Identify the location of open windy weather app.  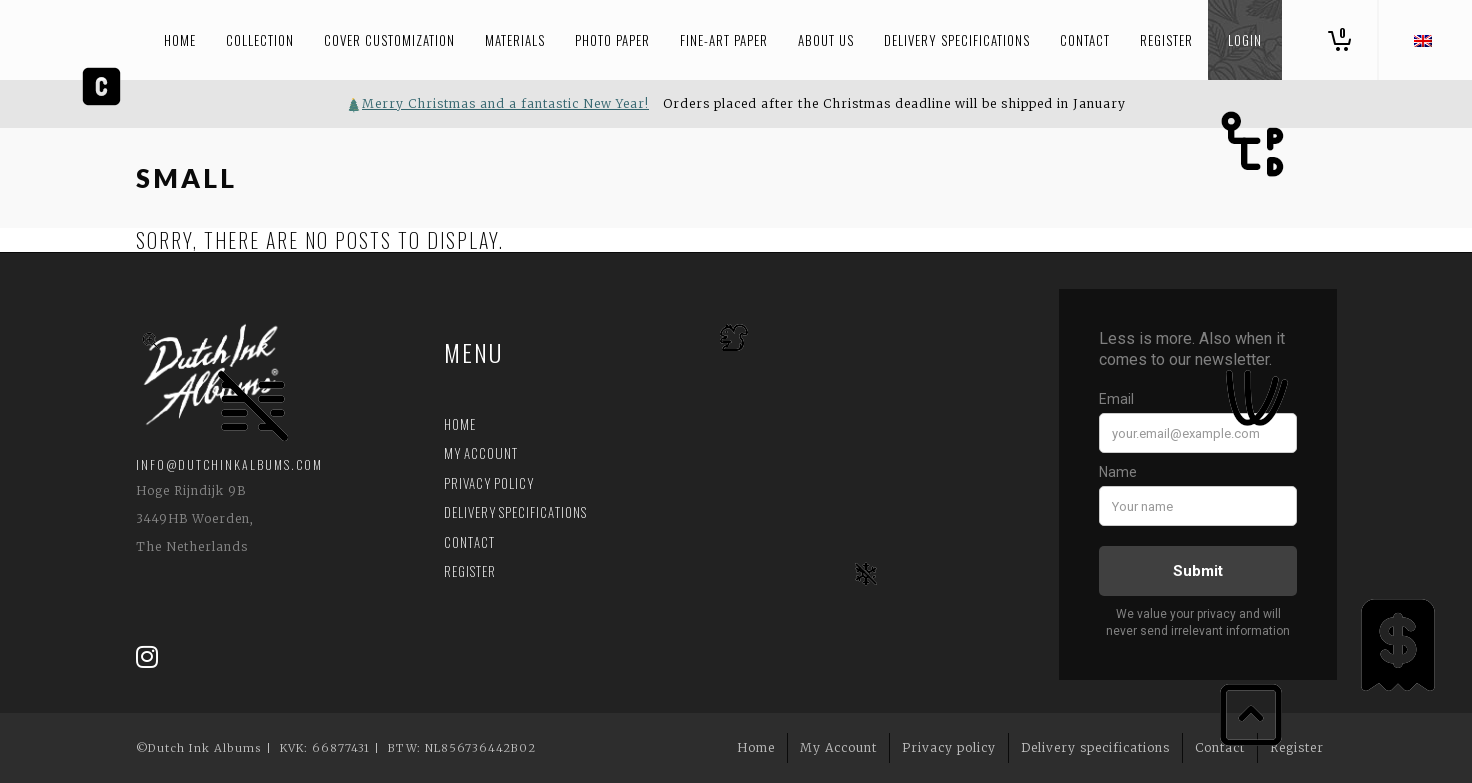
(1257, 398).